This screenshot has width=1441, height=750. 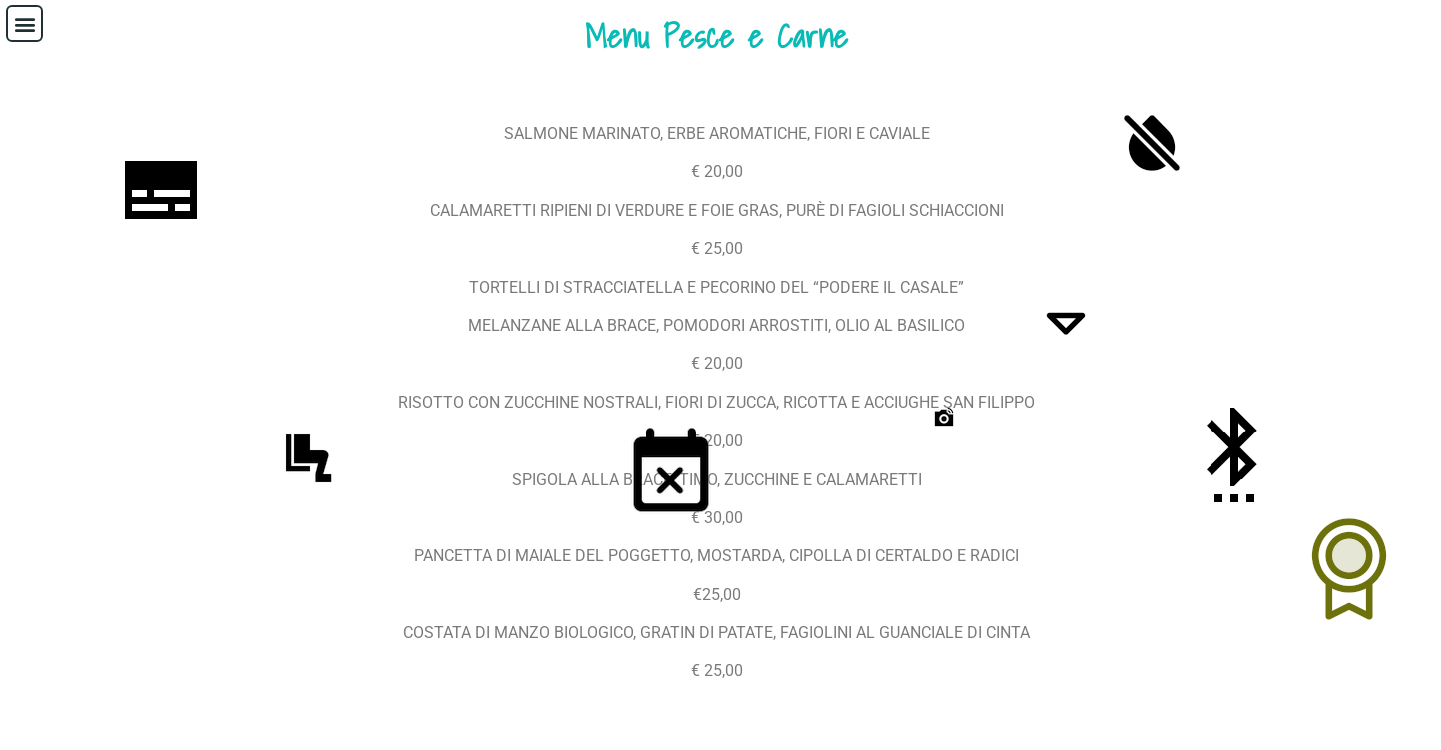 I want to click on access bluetooth settings, so click(x=1234, y=455).